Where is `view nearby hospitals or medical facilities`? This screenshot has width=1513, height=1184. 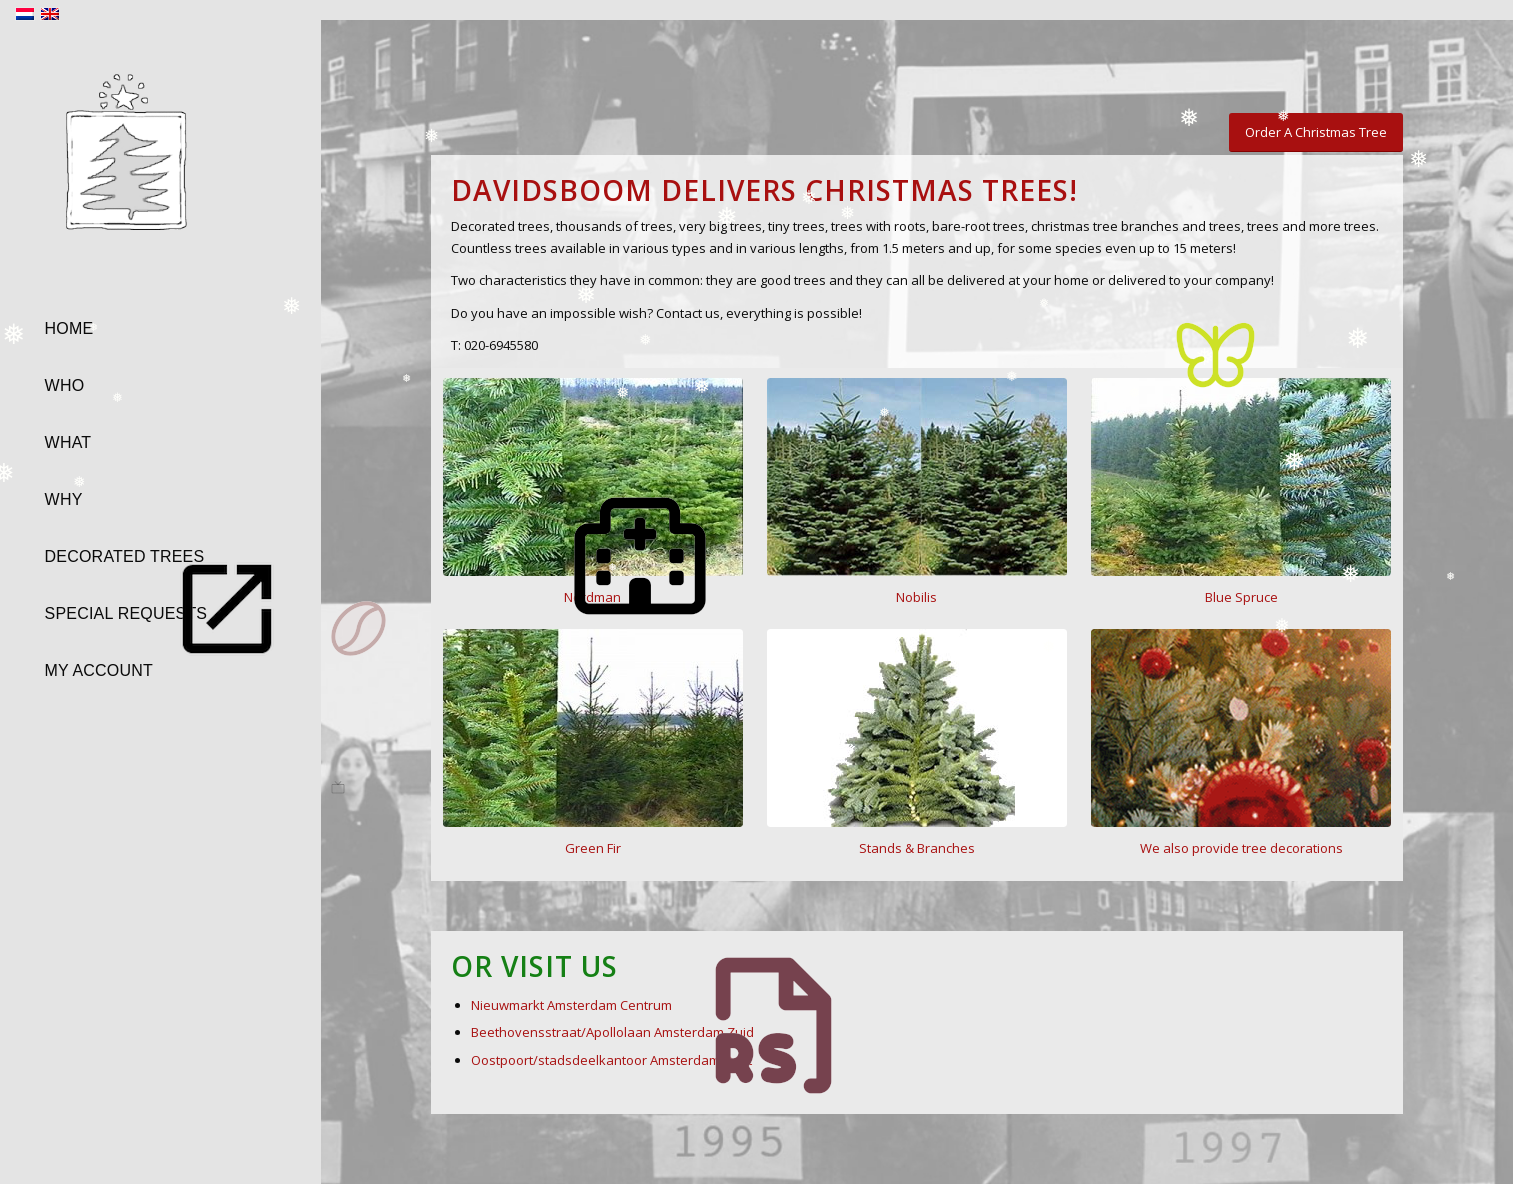
view nearby hospitals or medical facilities is located at coordinates (640, 556).